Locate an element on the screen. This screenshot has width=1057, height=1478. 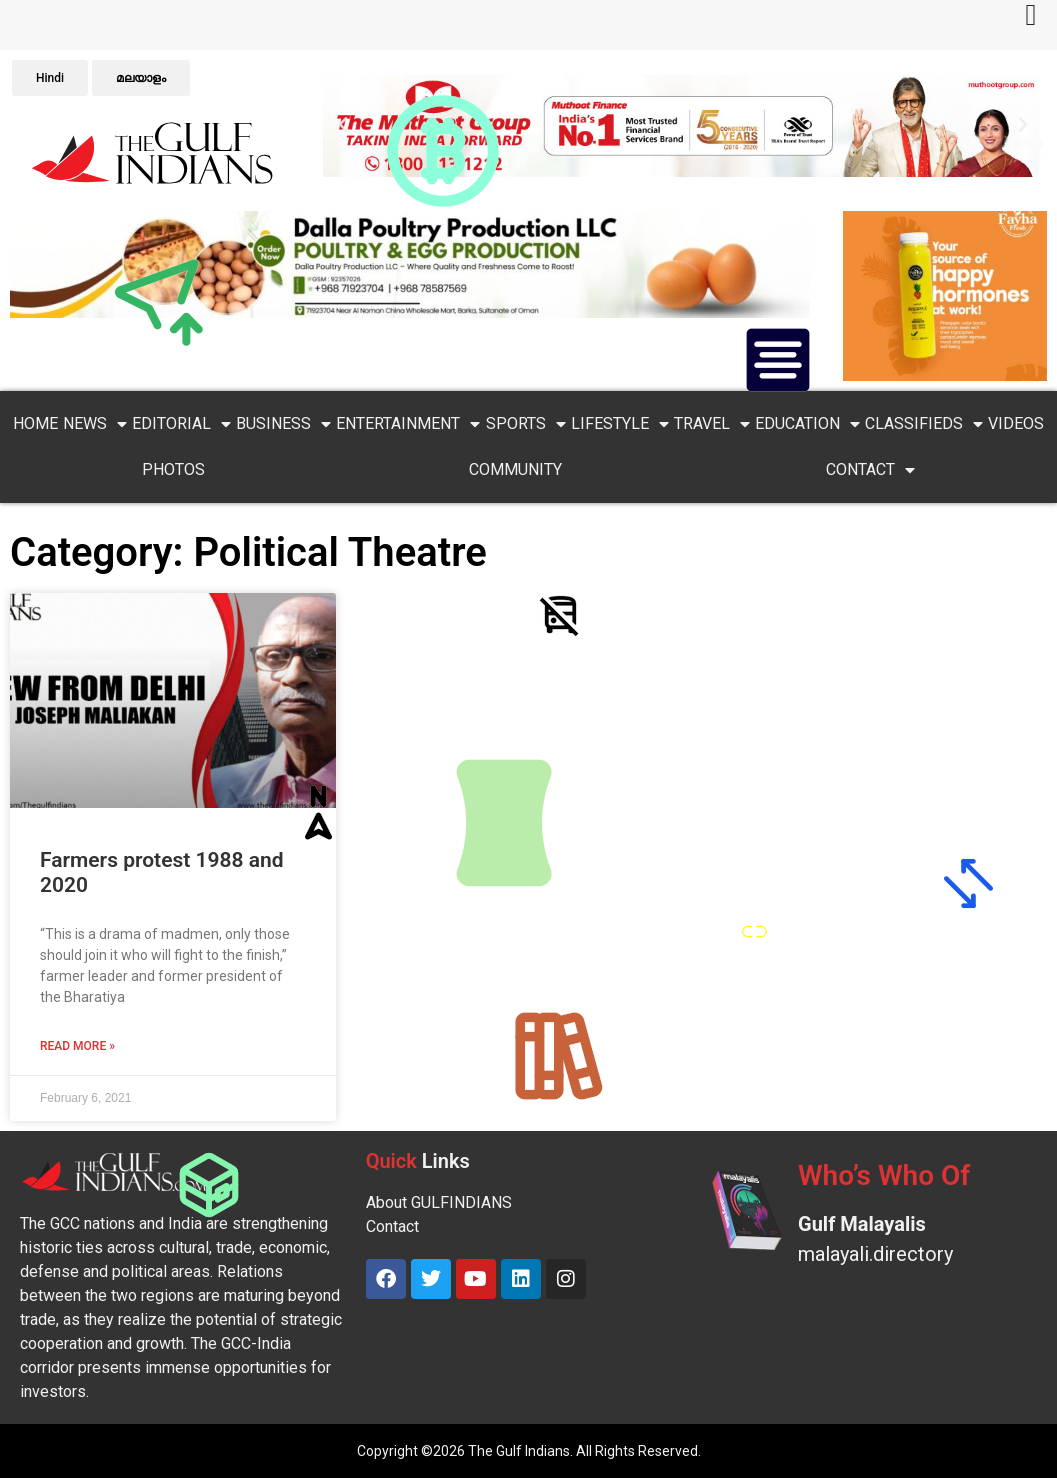
access your library or book collection is located at coordinates (554, 1056).